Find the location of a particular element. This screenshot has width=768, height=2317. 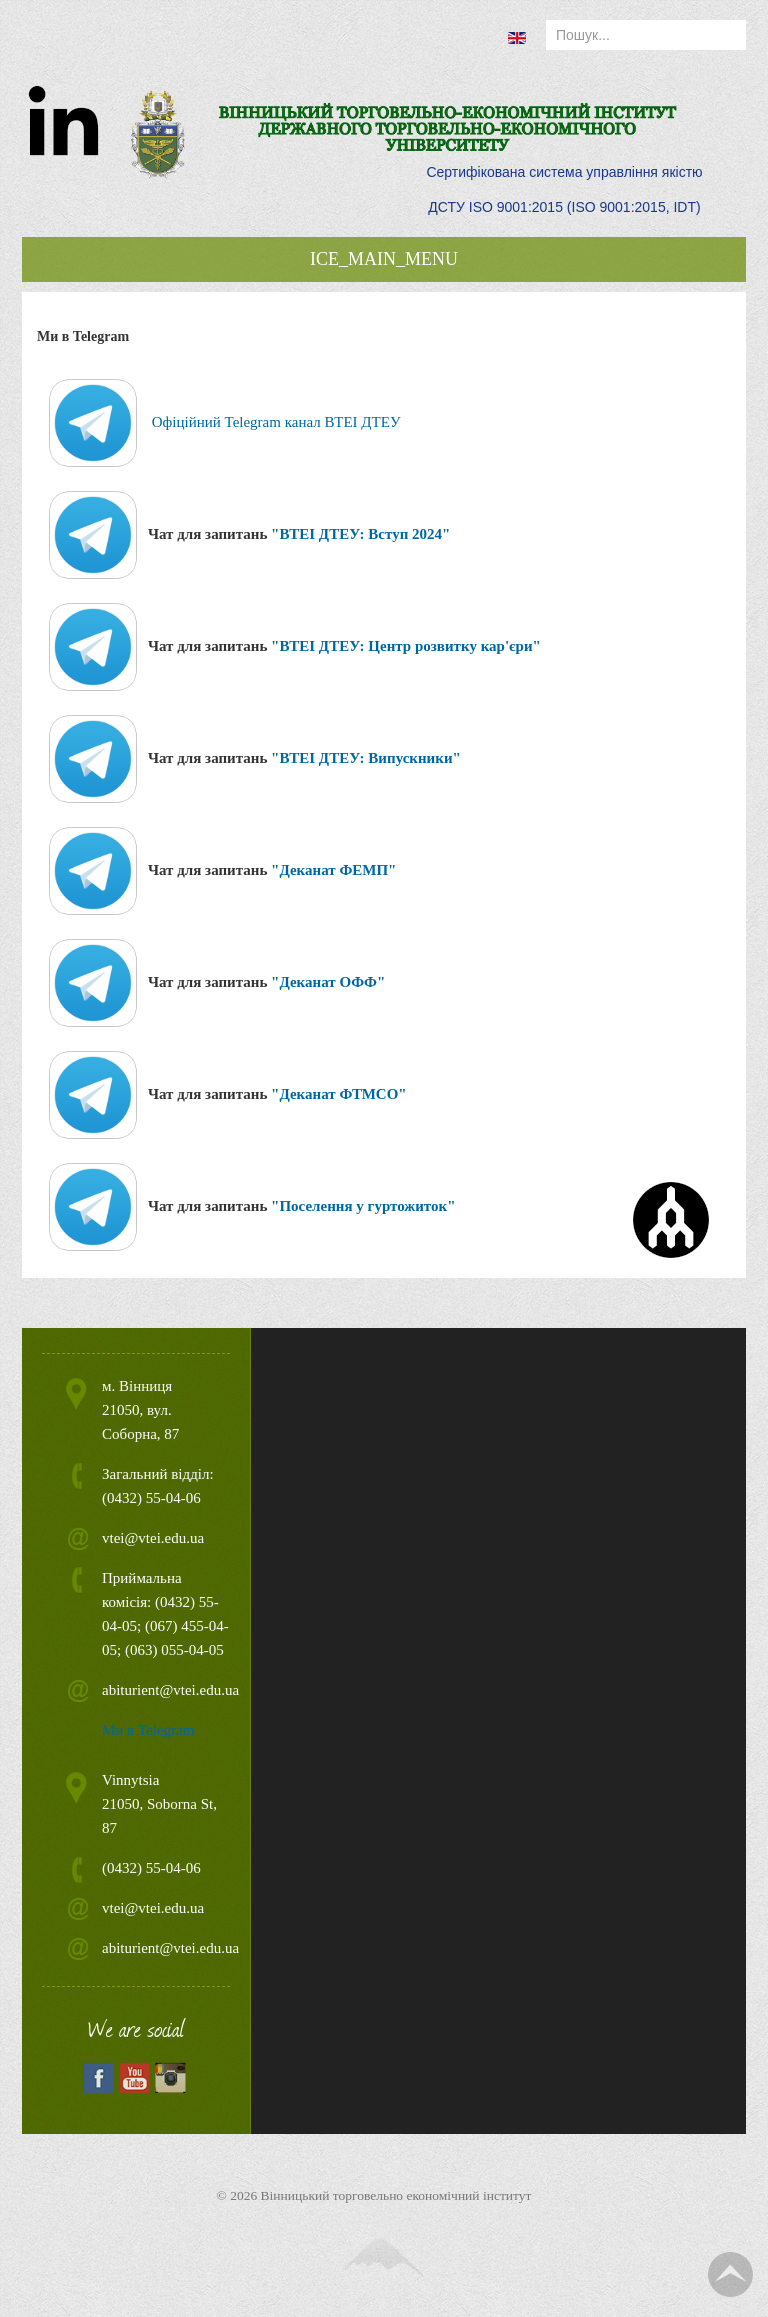

megaport brand logo is located at coordinates (671, 1220).